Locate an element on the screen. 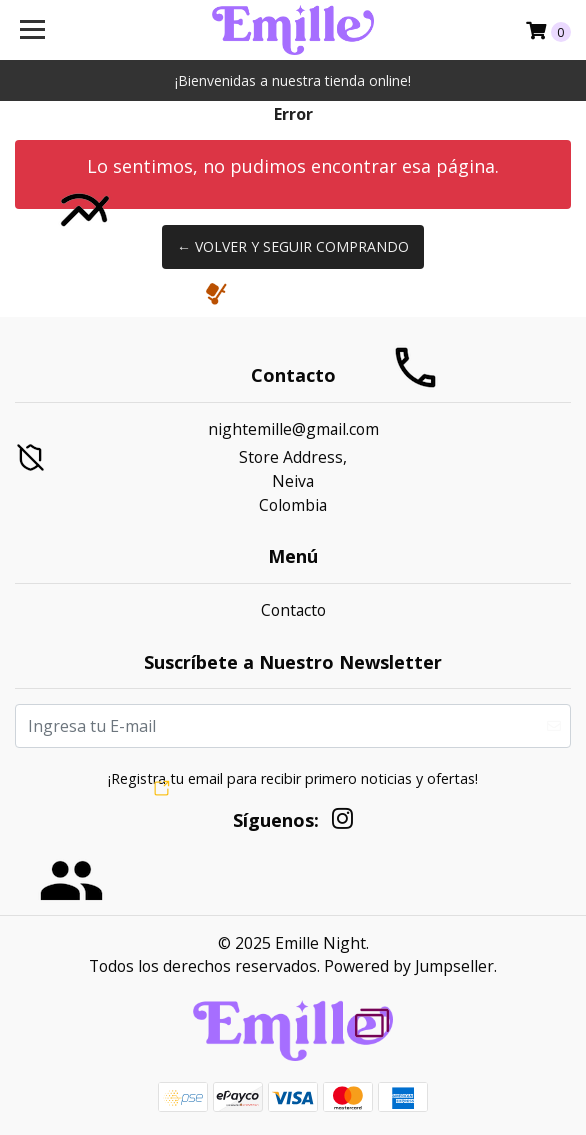 The height and width of the screenshot is (1135, 586). view multi-line chart or graph data is located at coordinates (85, 211).